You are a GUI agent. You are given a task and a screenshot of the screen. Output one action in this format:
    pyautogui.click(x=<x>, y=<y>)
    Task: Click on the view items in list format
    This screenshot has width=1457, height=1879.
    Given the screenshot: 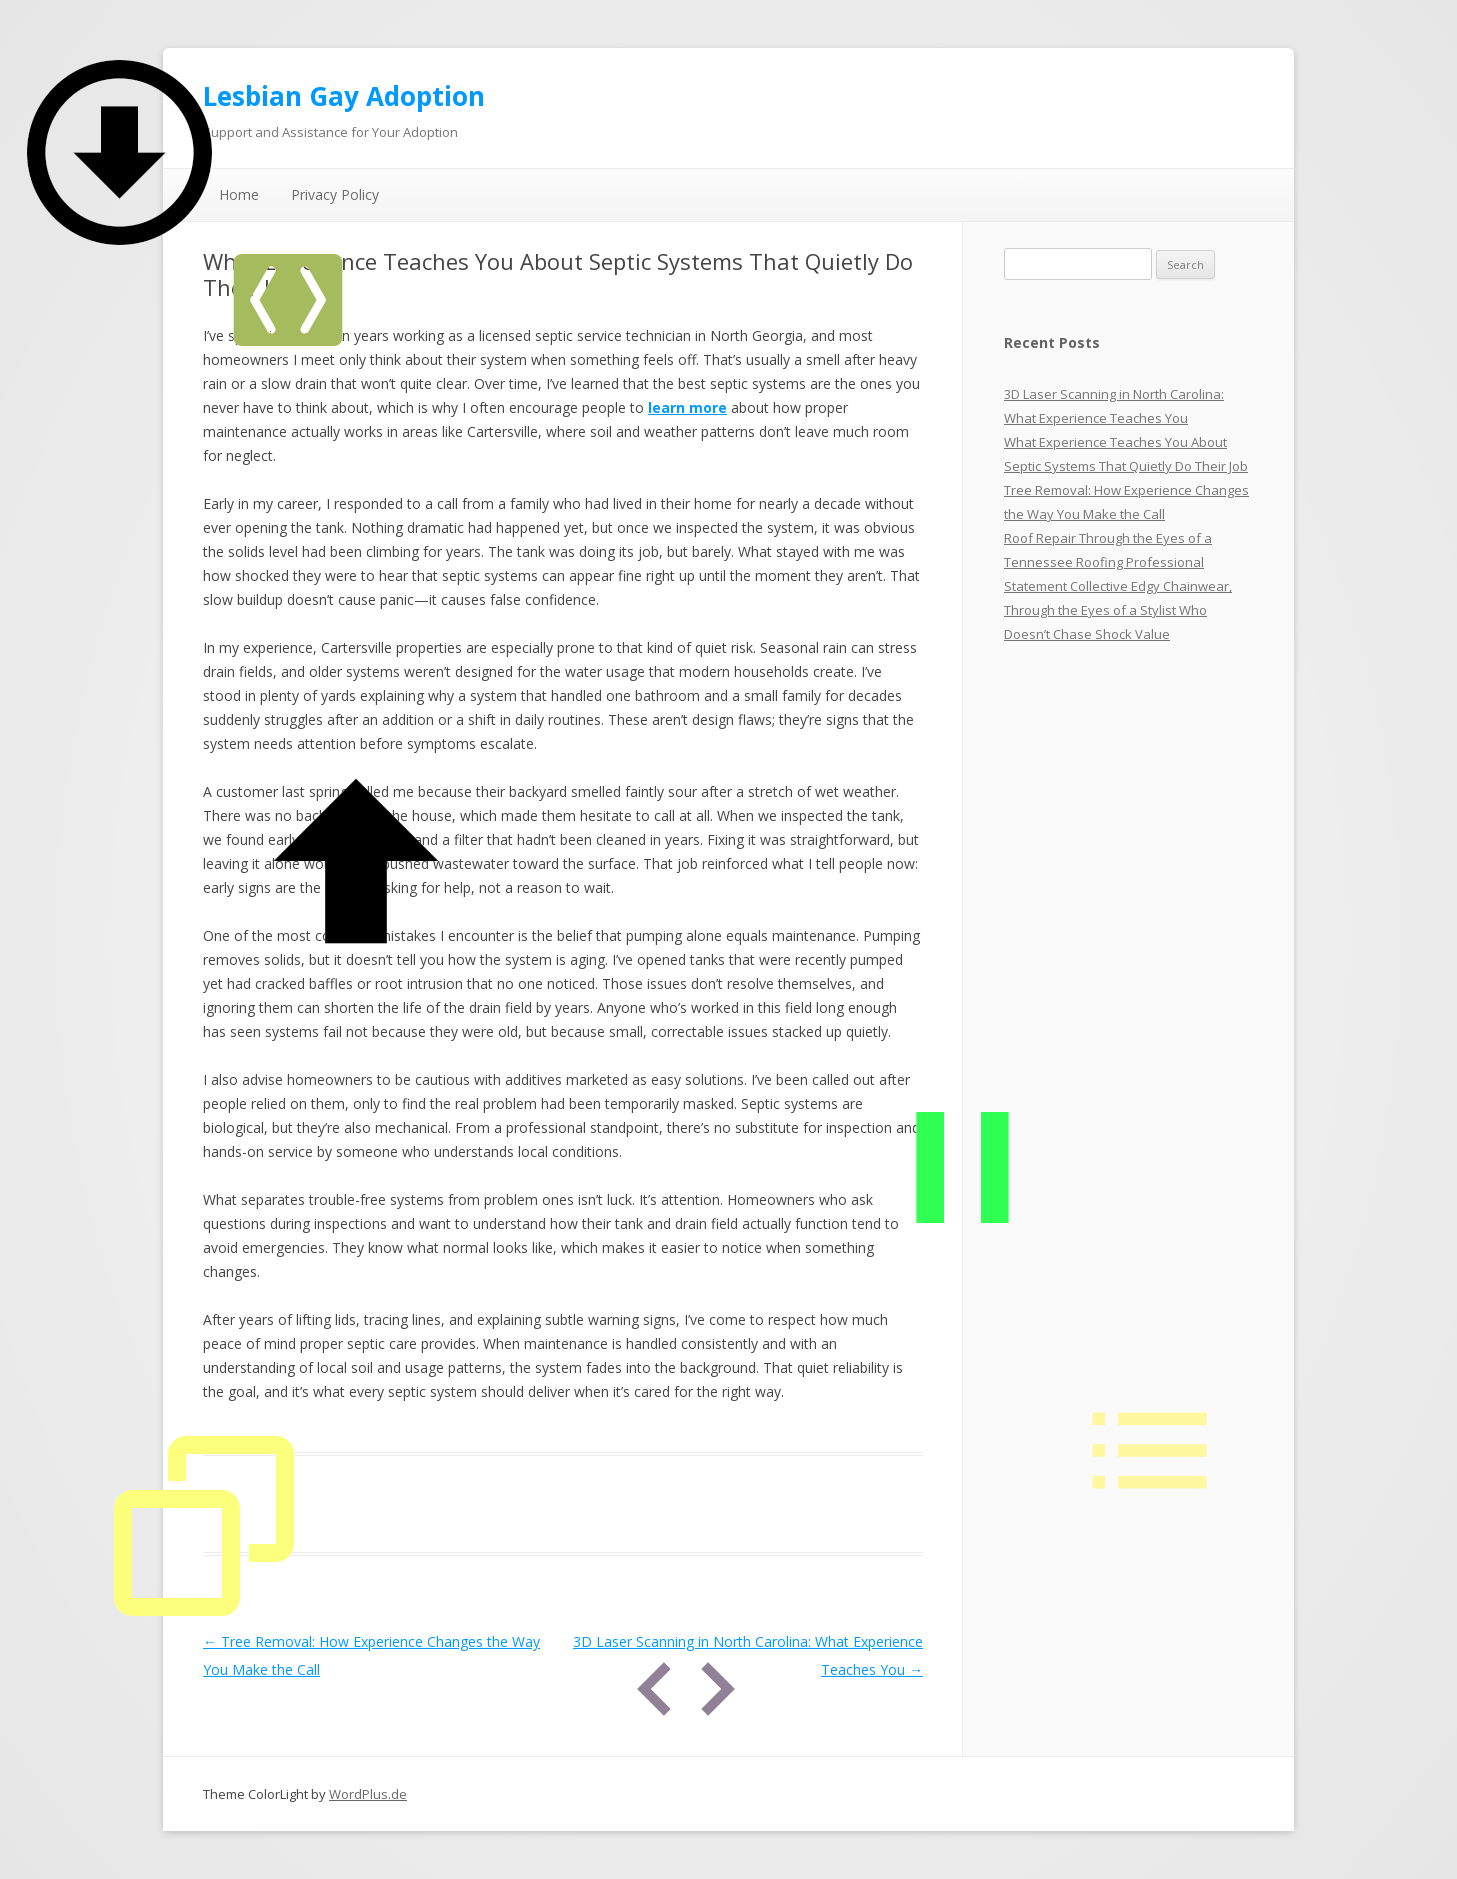 What is the action you would take?
    pyautogui.click(x=1149, y=1450)
    